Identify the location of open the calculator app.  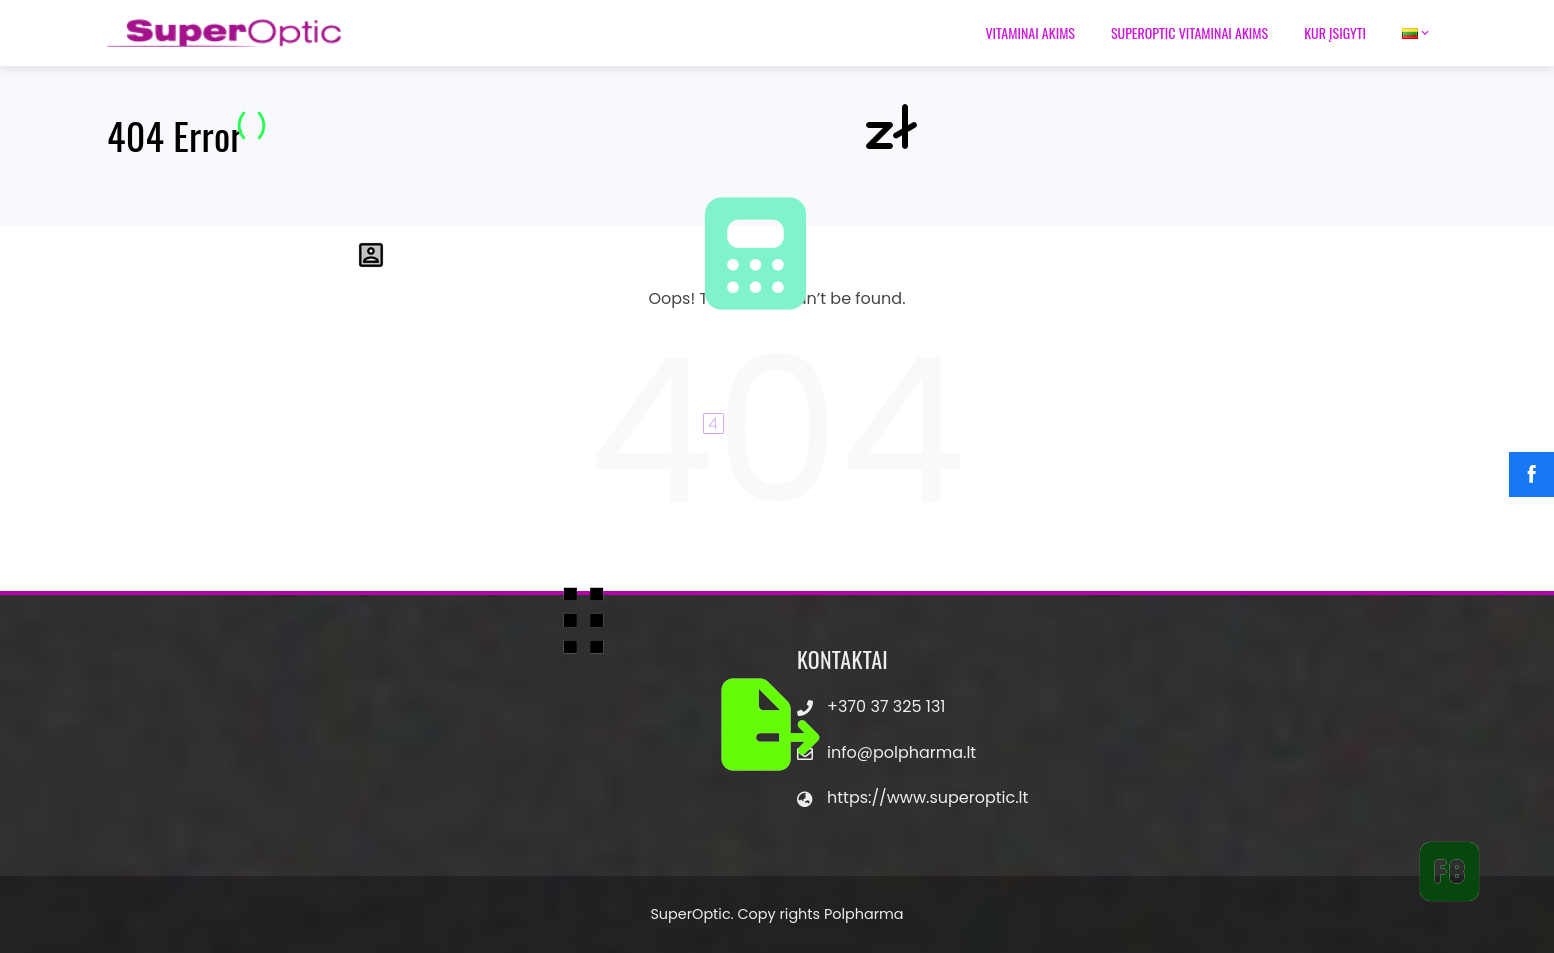
(755, 253).